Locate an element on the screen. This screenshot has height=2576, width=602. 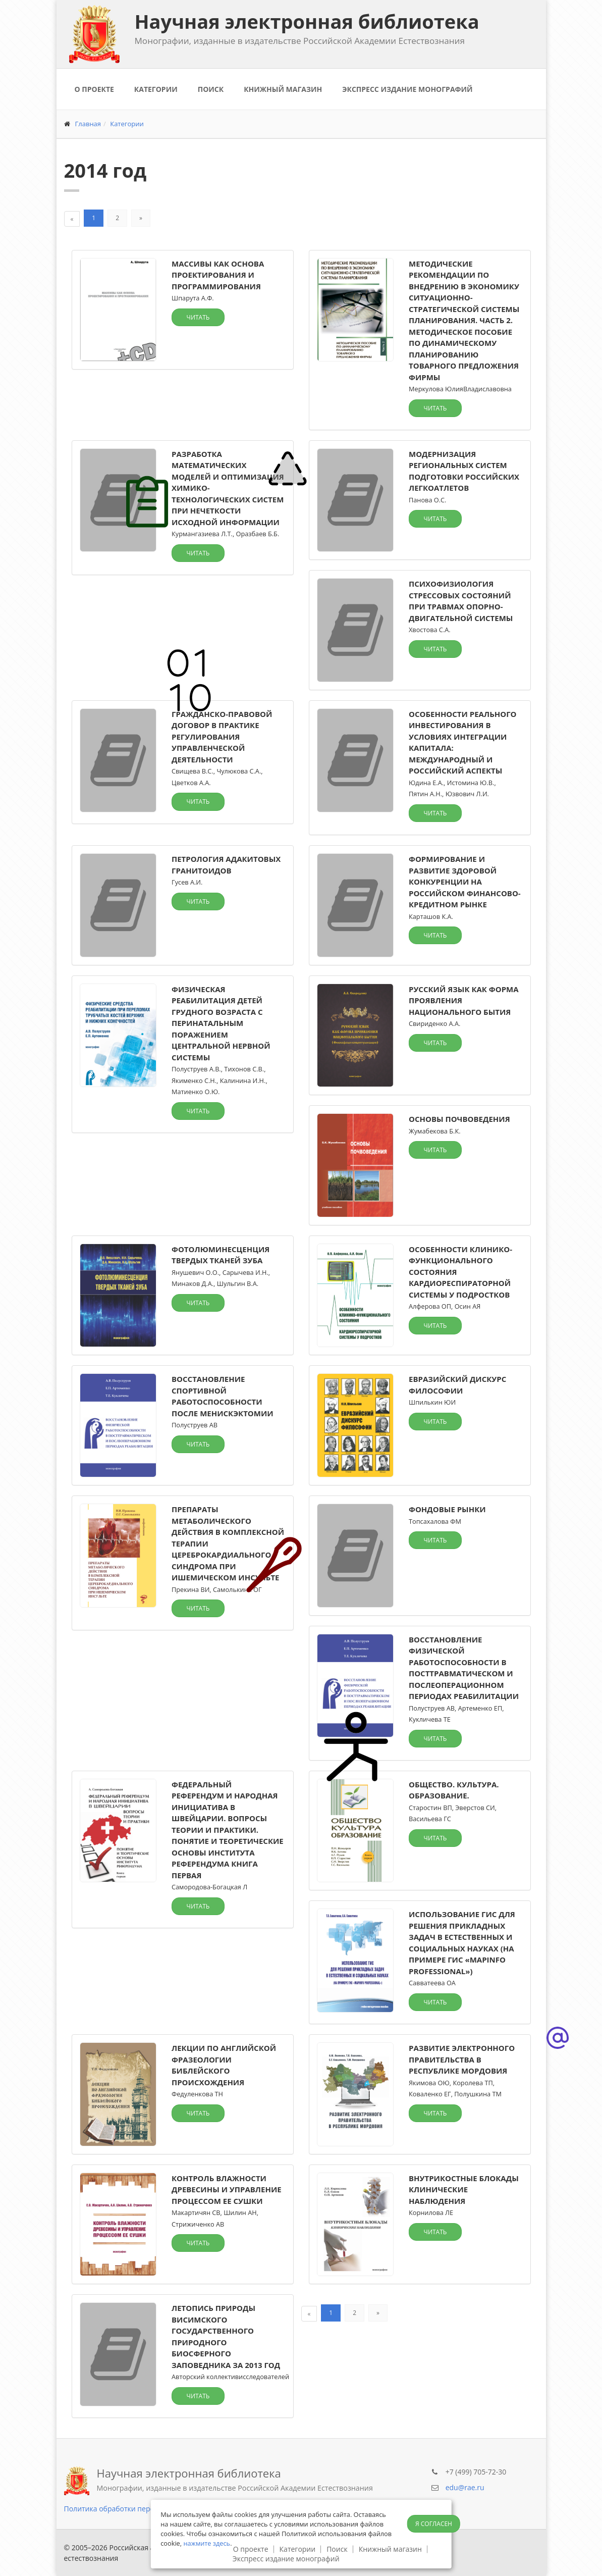
access tai chi or meditation exercises is located at coordinates (356, 1749).